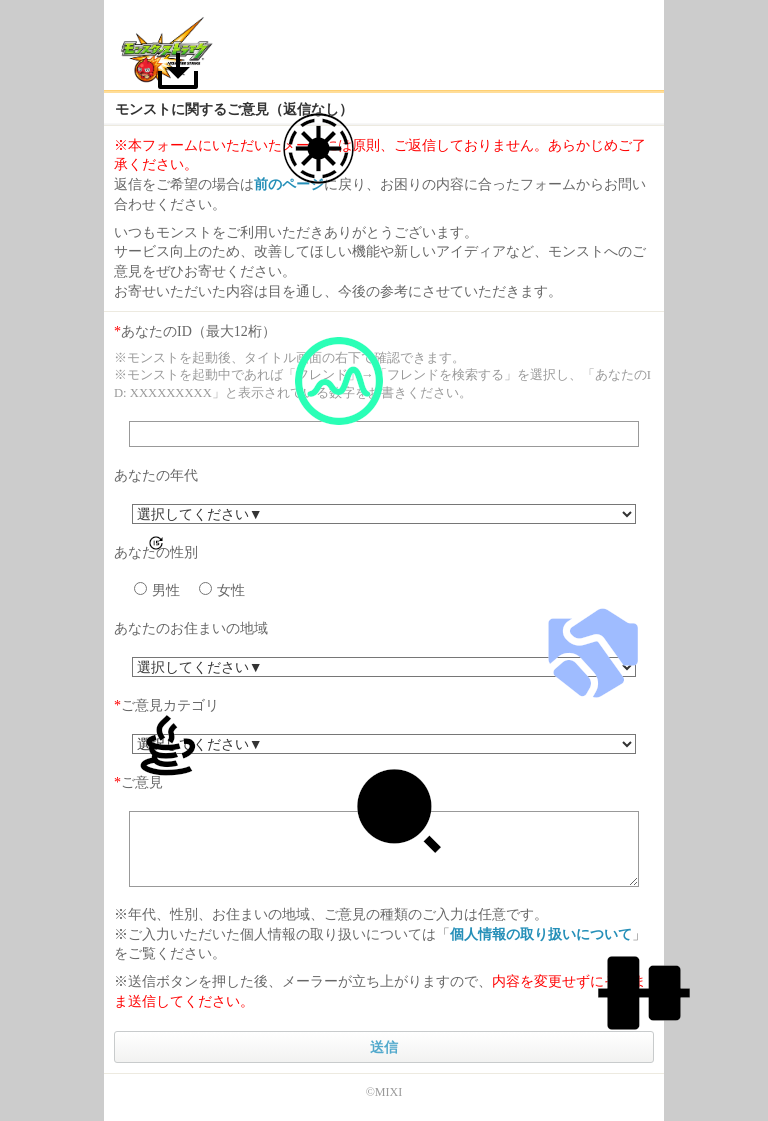  What do you see at coordinates (339, 381) in the screenshot?
I see `open the Flood torrent client` at bounding box center [339, 381].